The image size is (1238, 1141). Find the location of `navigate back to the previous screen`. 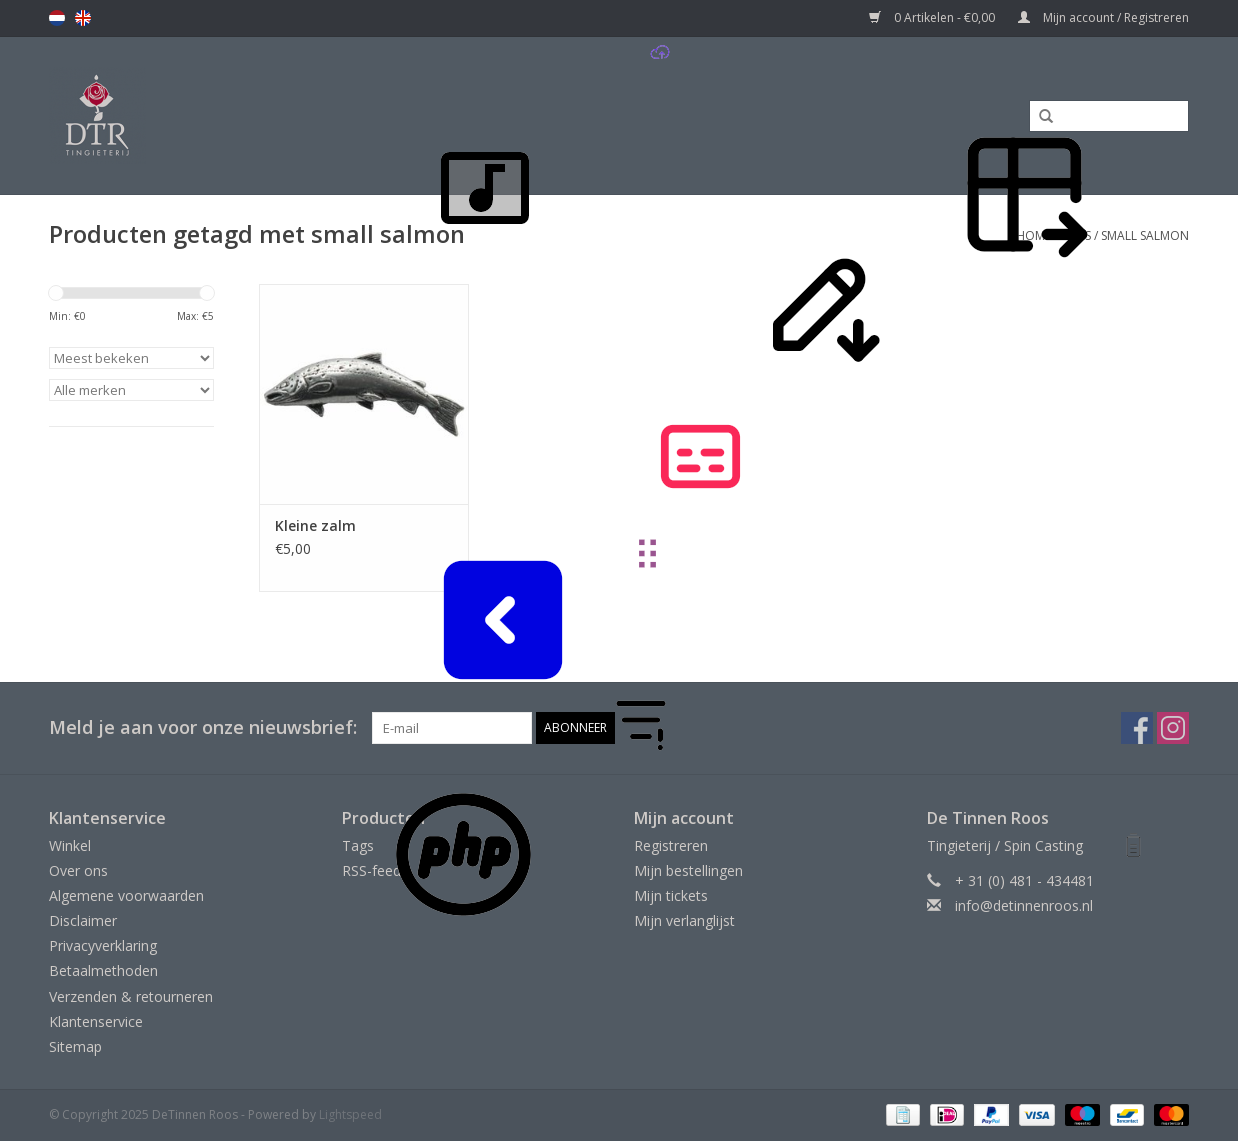

navigate back to the previous screen is located at coordinates (503, 620).